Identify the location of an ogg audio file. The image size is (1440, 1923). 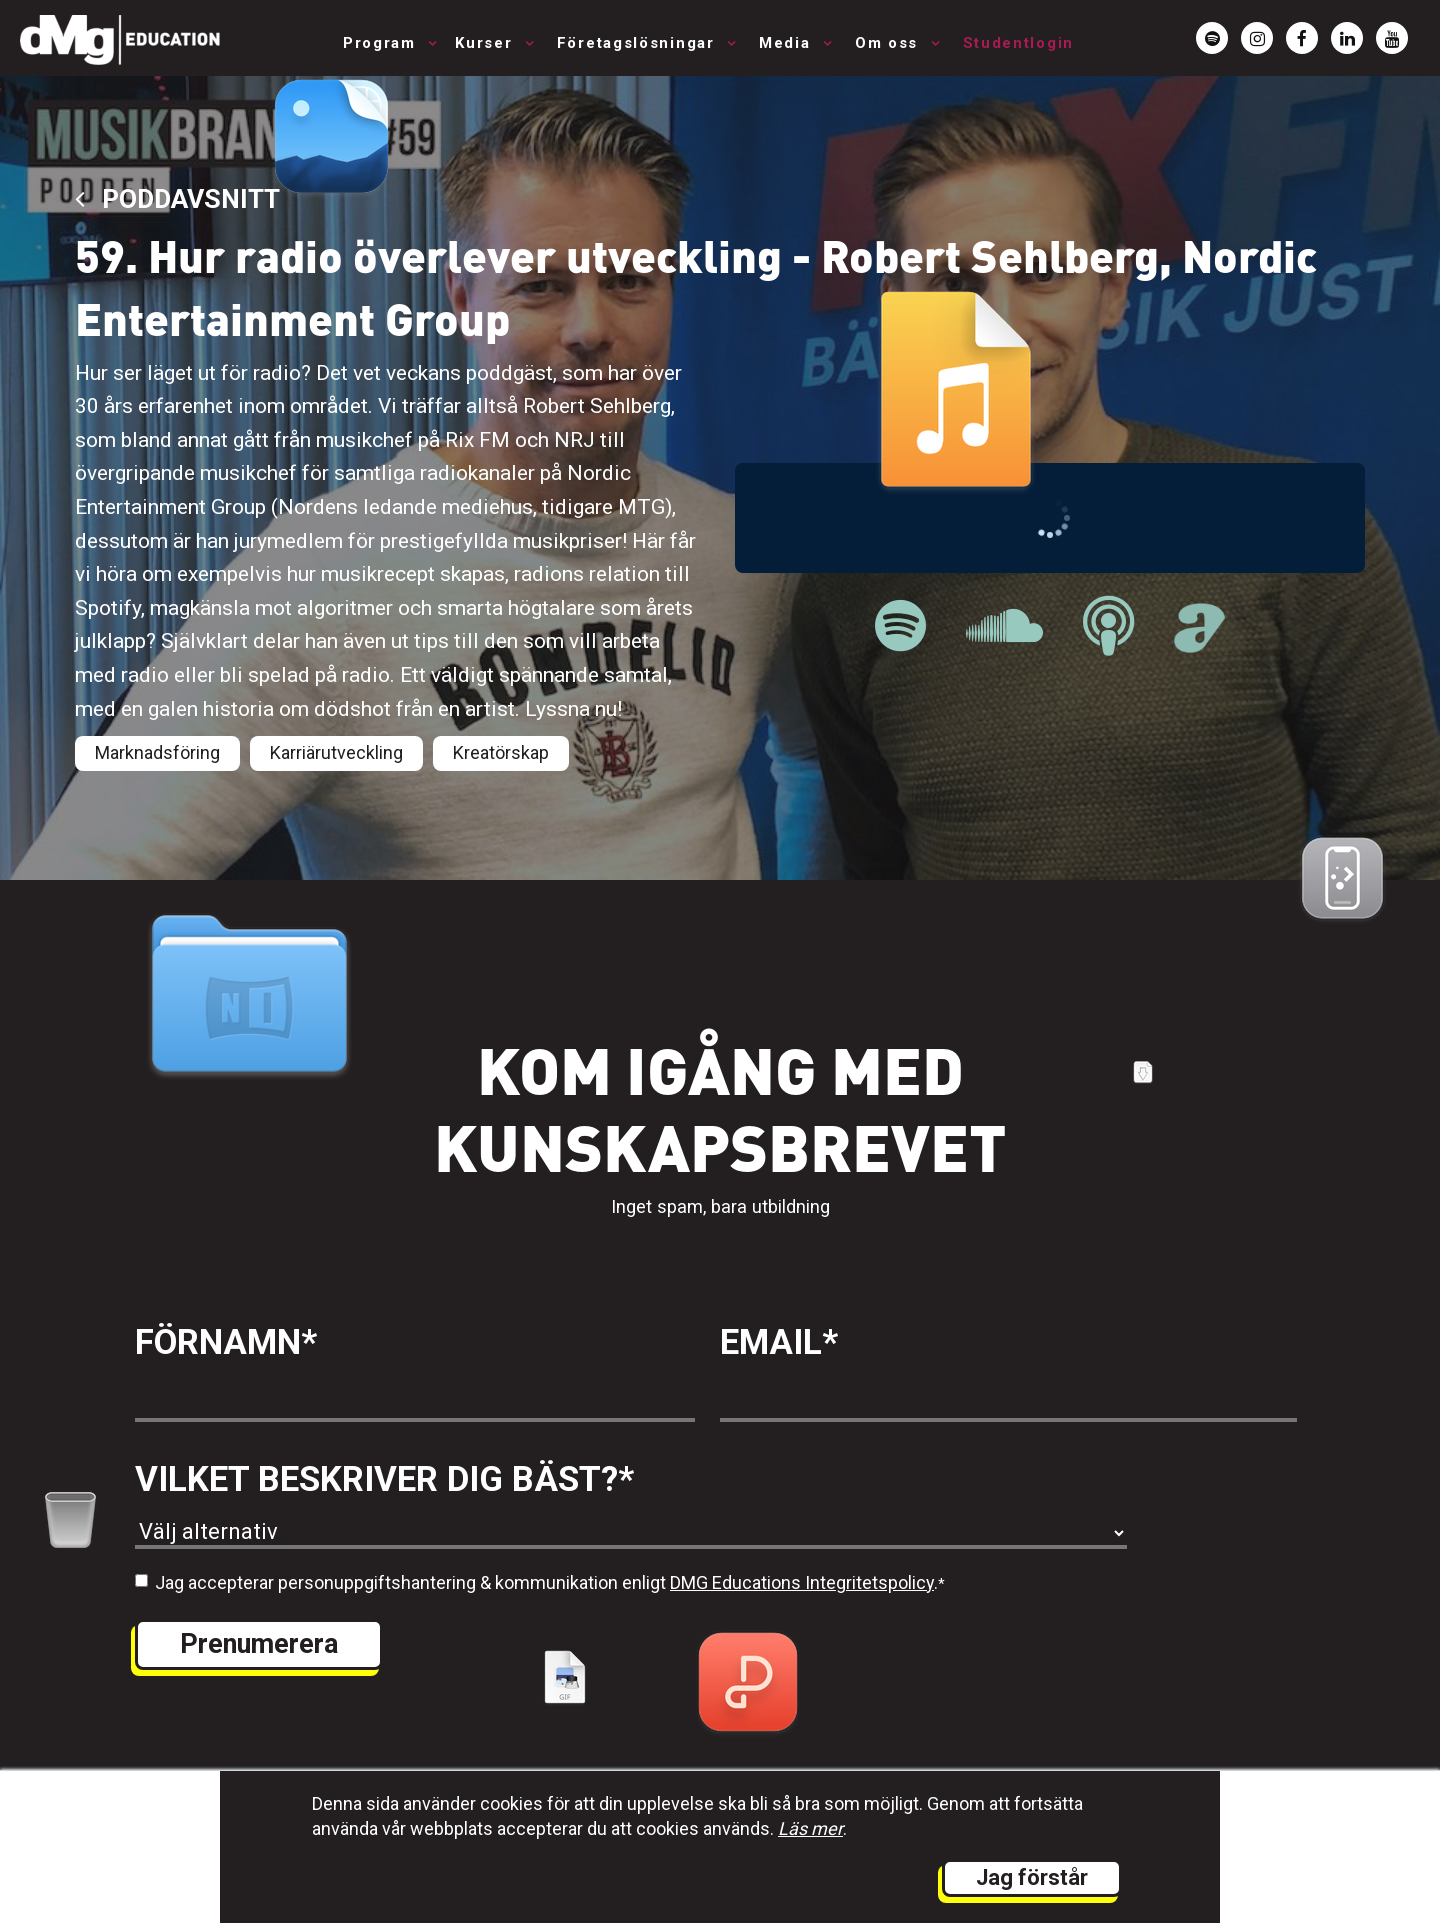
(956, 389).